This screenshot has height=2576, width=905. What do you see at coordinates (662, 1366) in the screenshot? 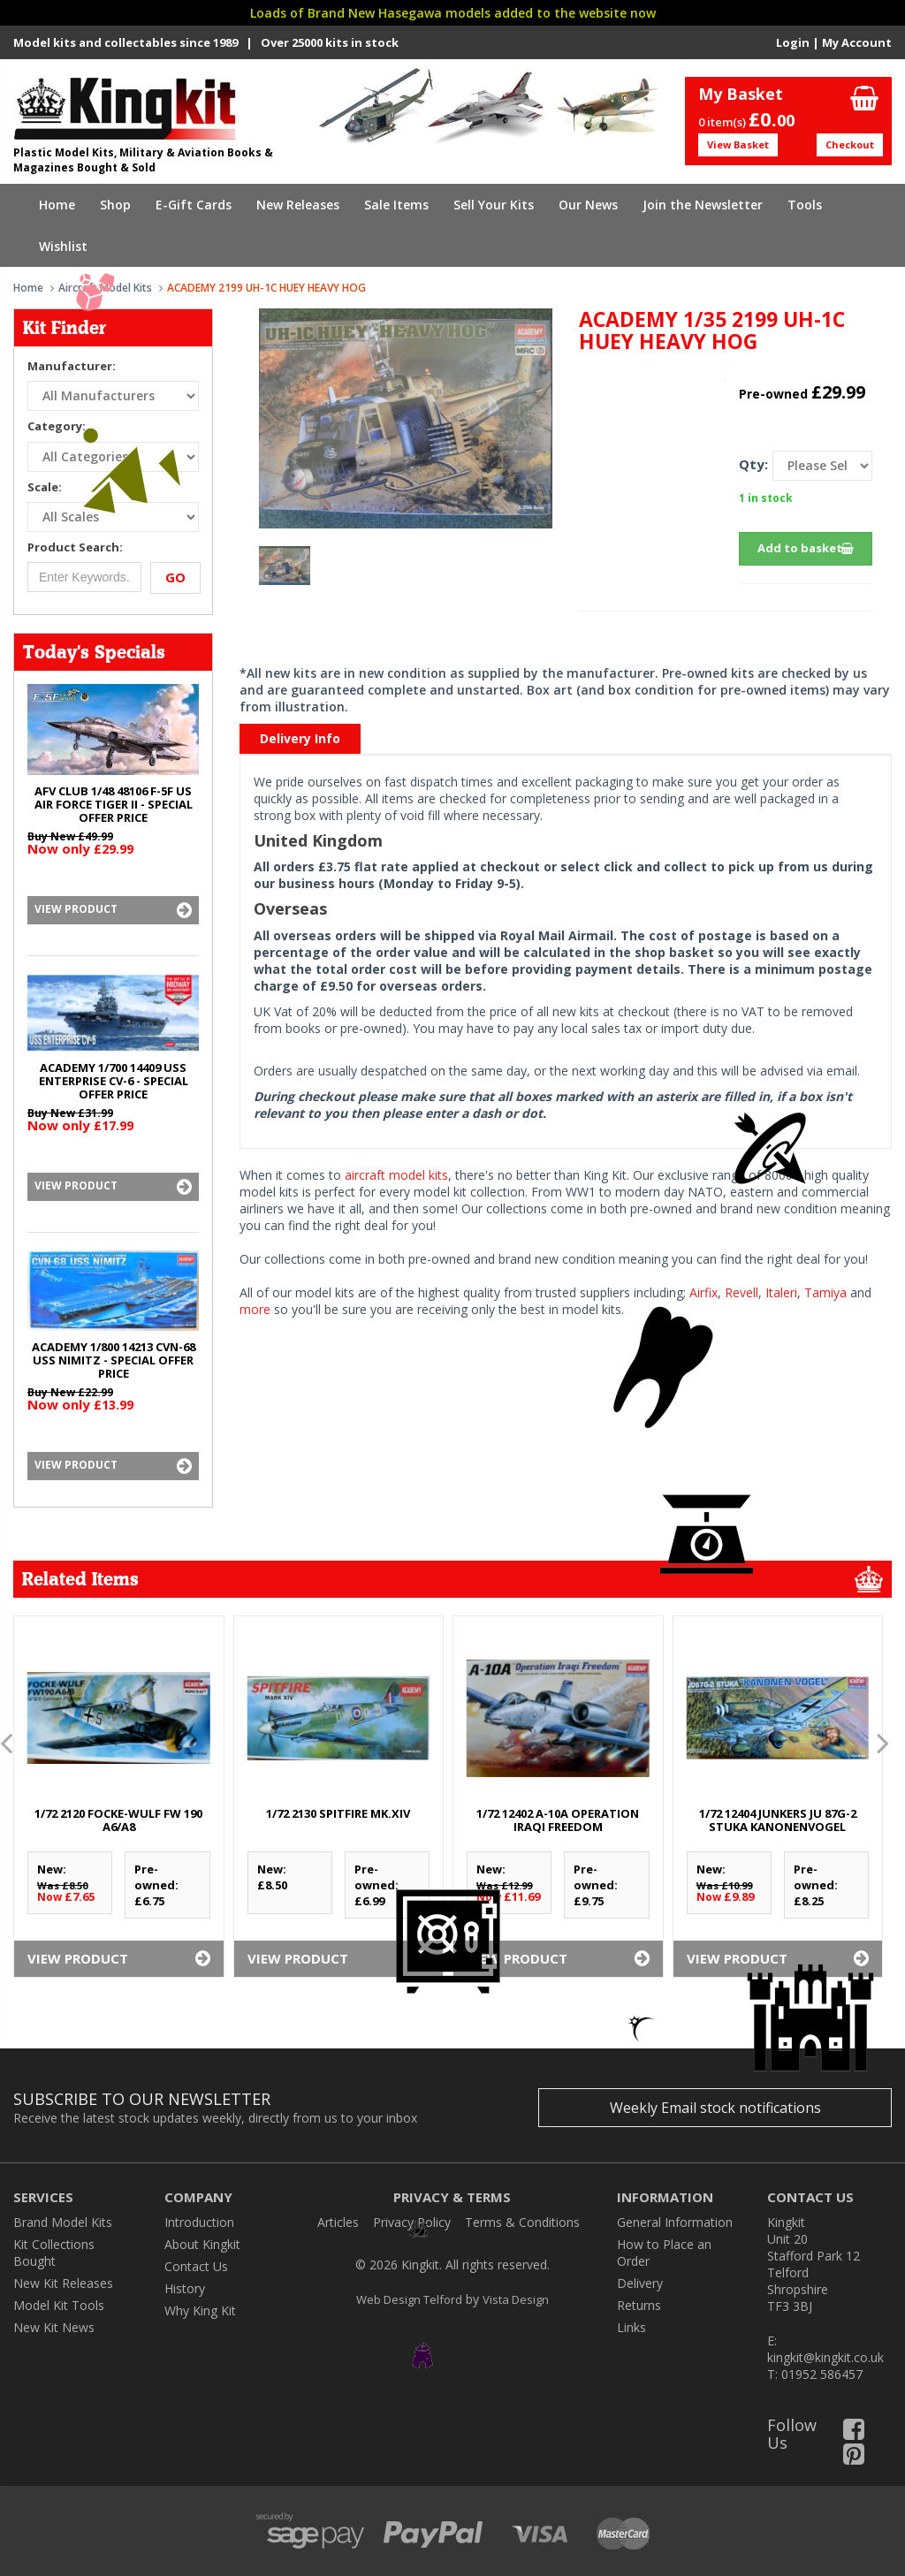
I see `access dental health information` at bounding box center [662, 1366].